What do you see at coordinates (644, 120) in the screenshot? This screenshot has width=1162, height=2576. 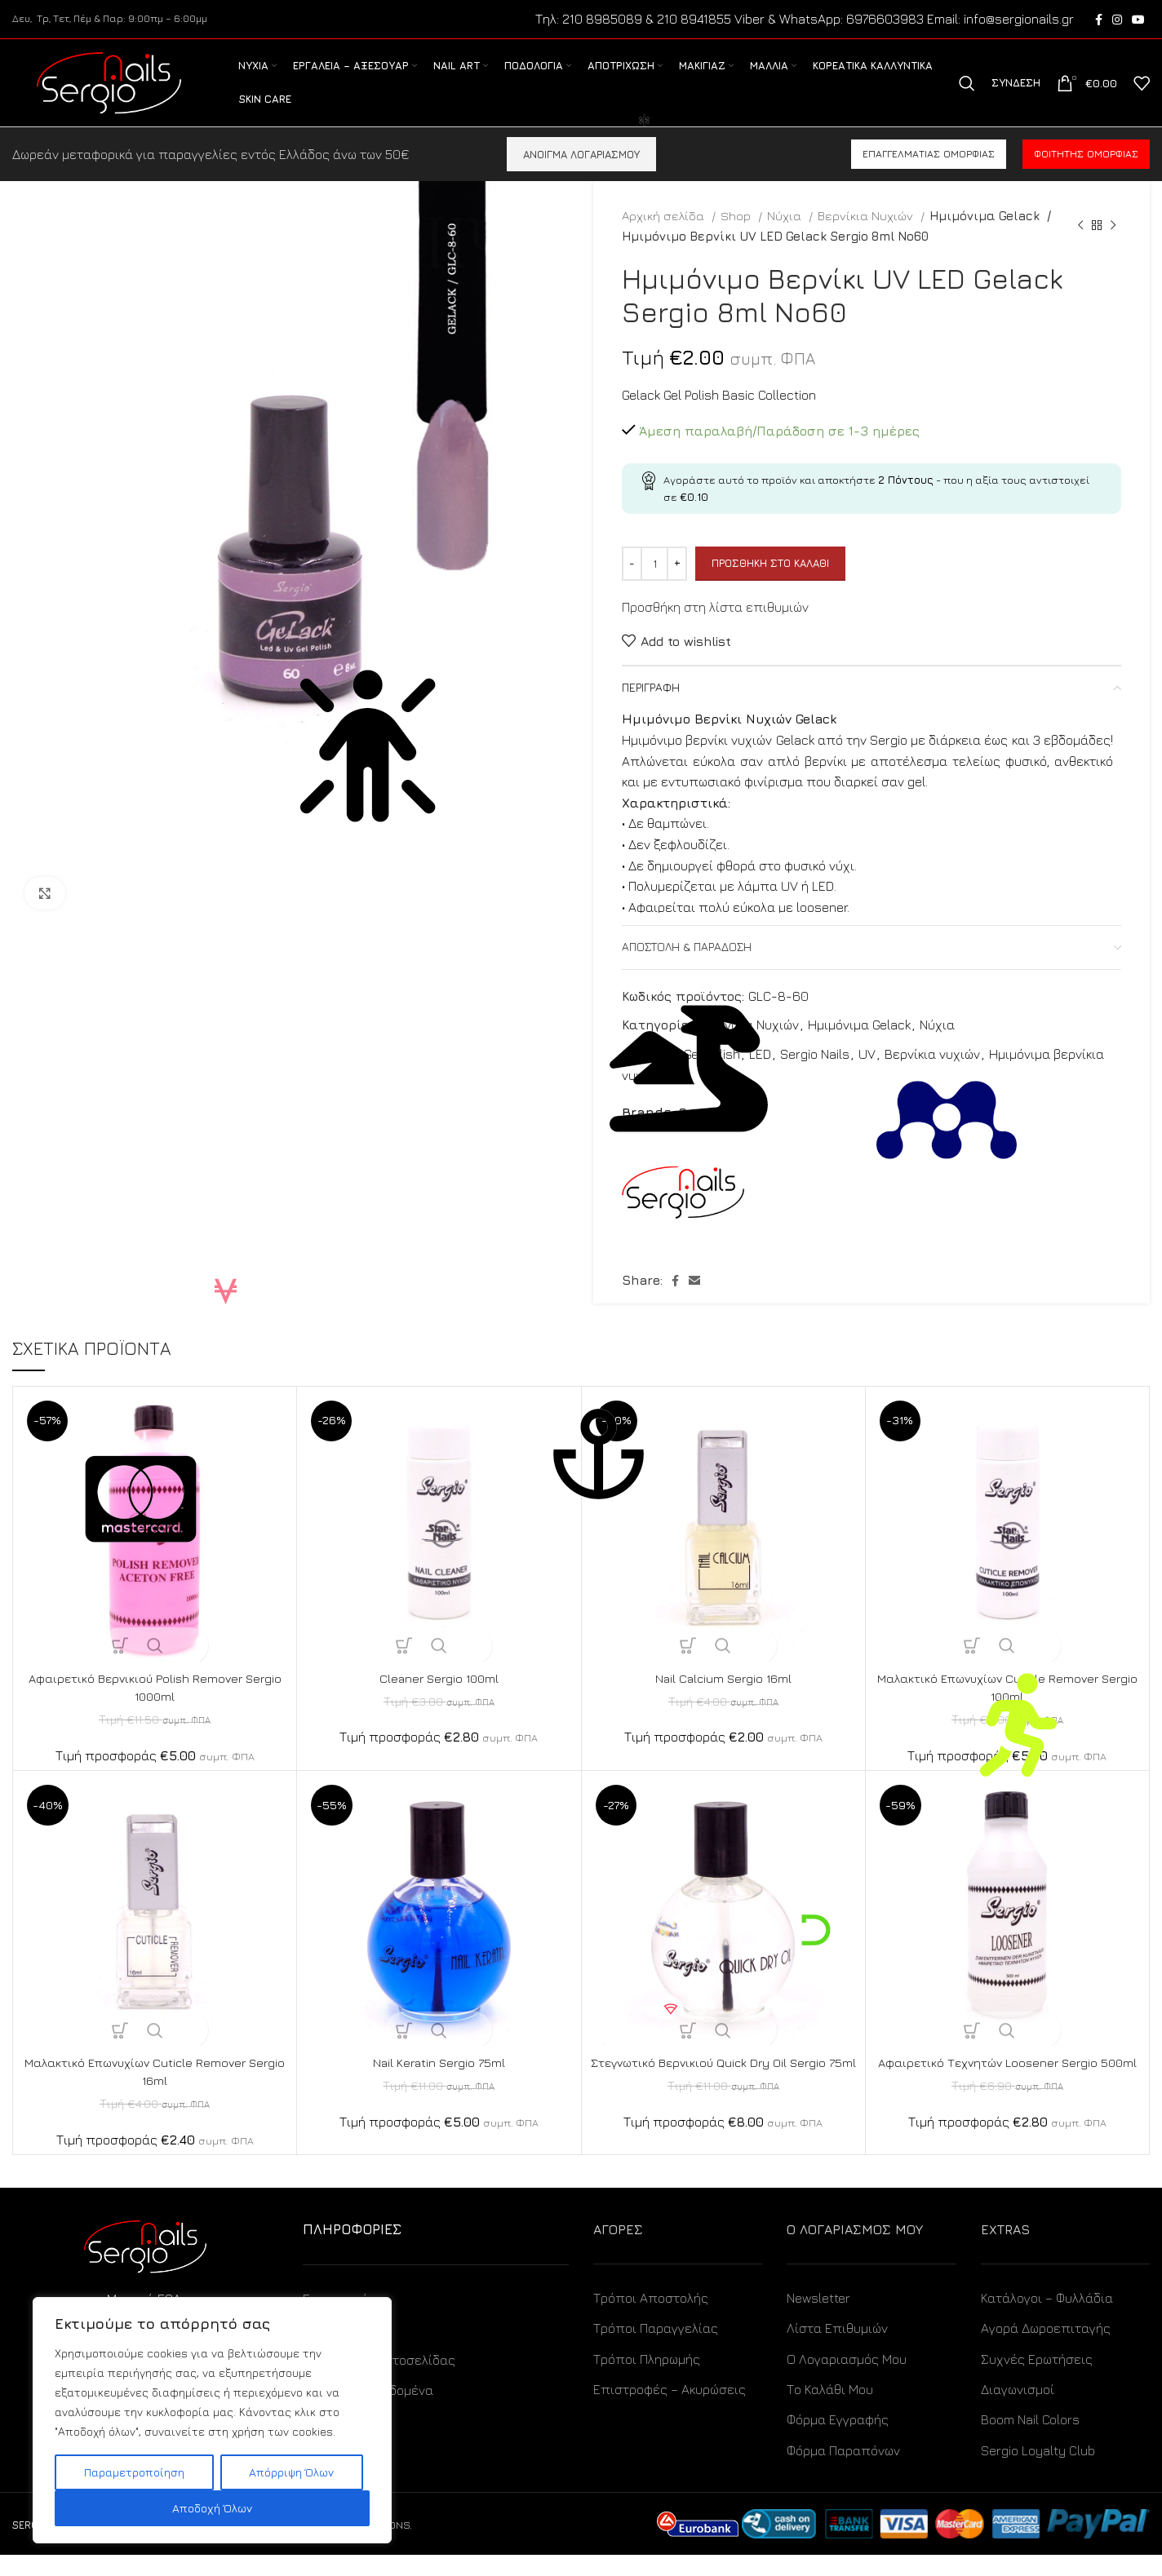 I see `access network or node connections` at bounding box center [644, 120].